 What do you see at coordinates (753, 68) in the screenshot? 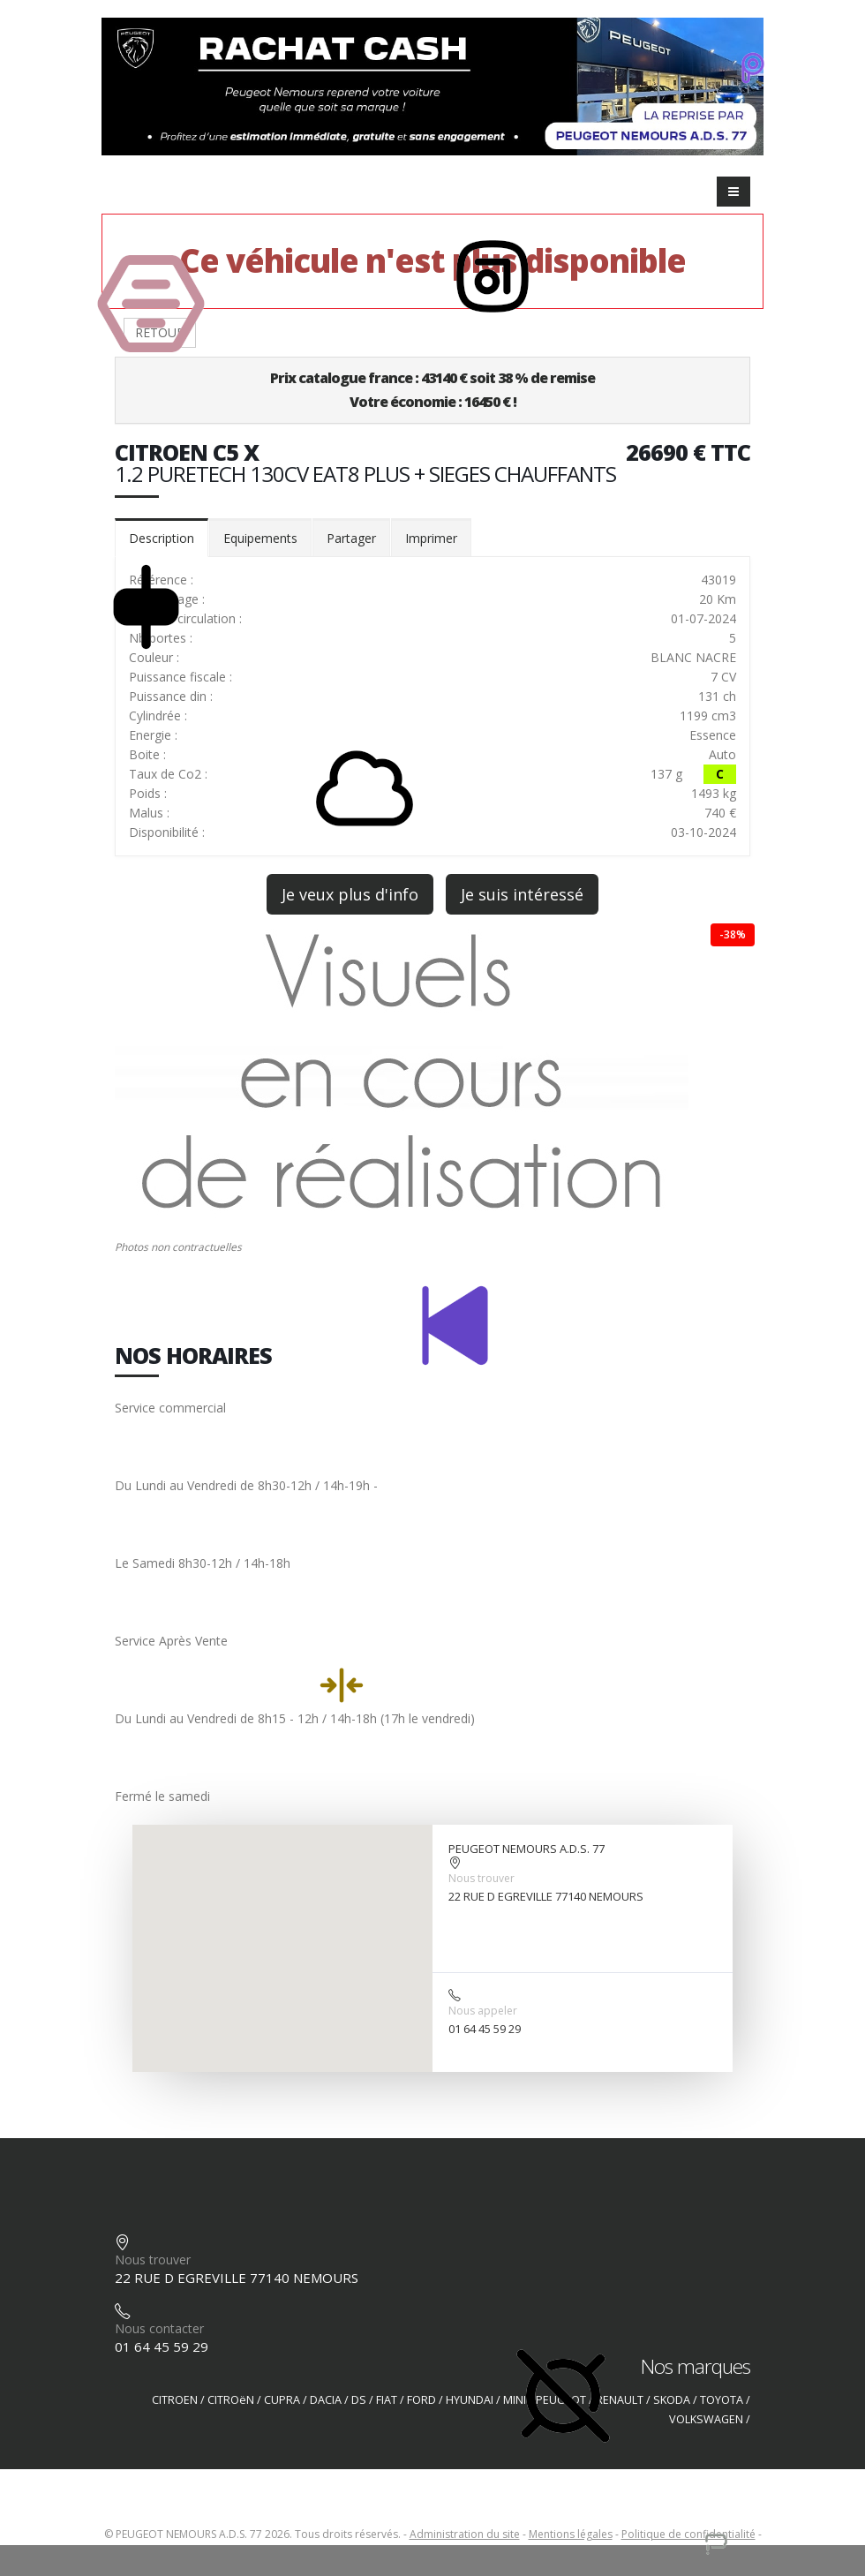
I see `open picsart photo editing app` at bounding box center [753, 68].